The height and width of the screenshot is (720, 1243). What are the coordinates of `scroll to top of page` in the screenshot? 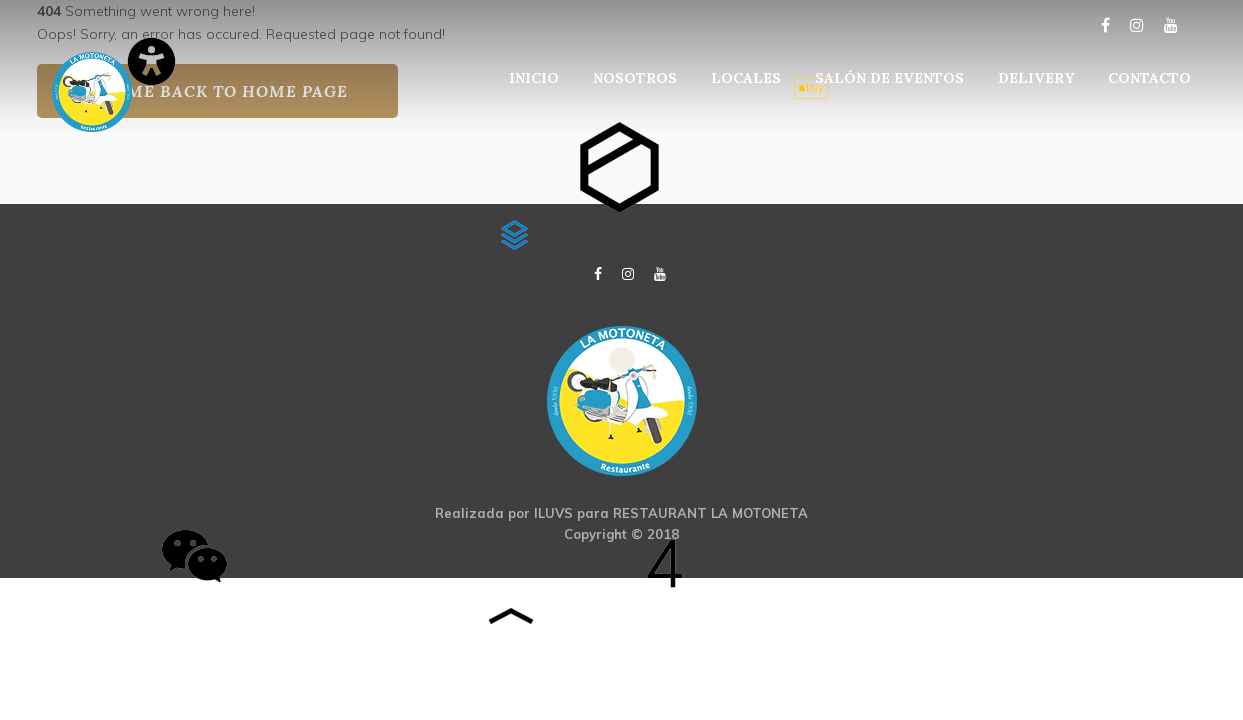 It's located at (511, 617).